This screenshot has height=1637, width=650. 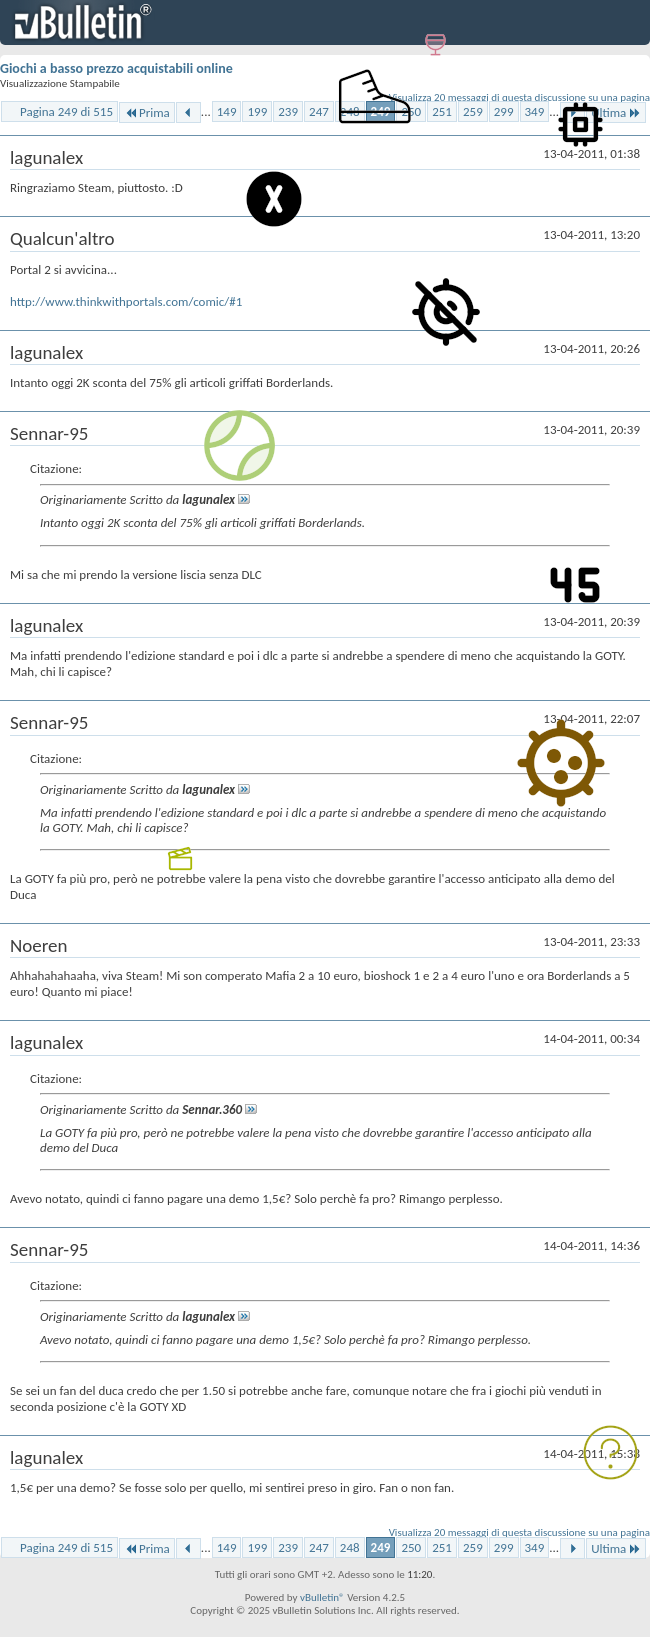 I want to click on browse wine or cocktail menu, so click(x=435, y=44).